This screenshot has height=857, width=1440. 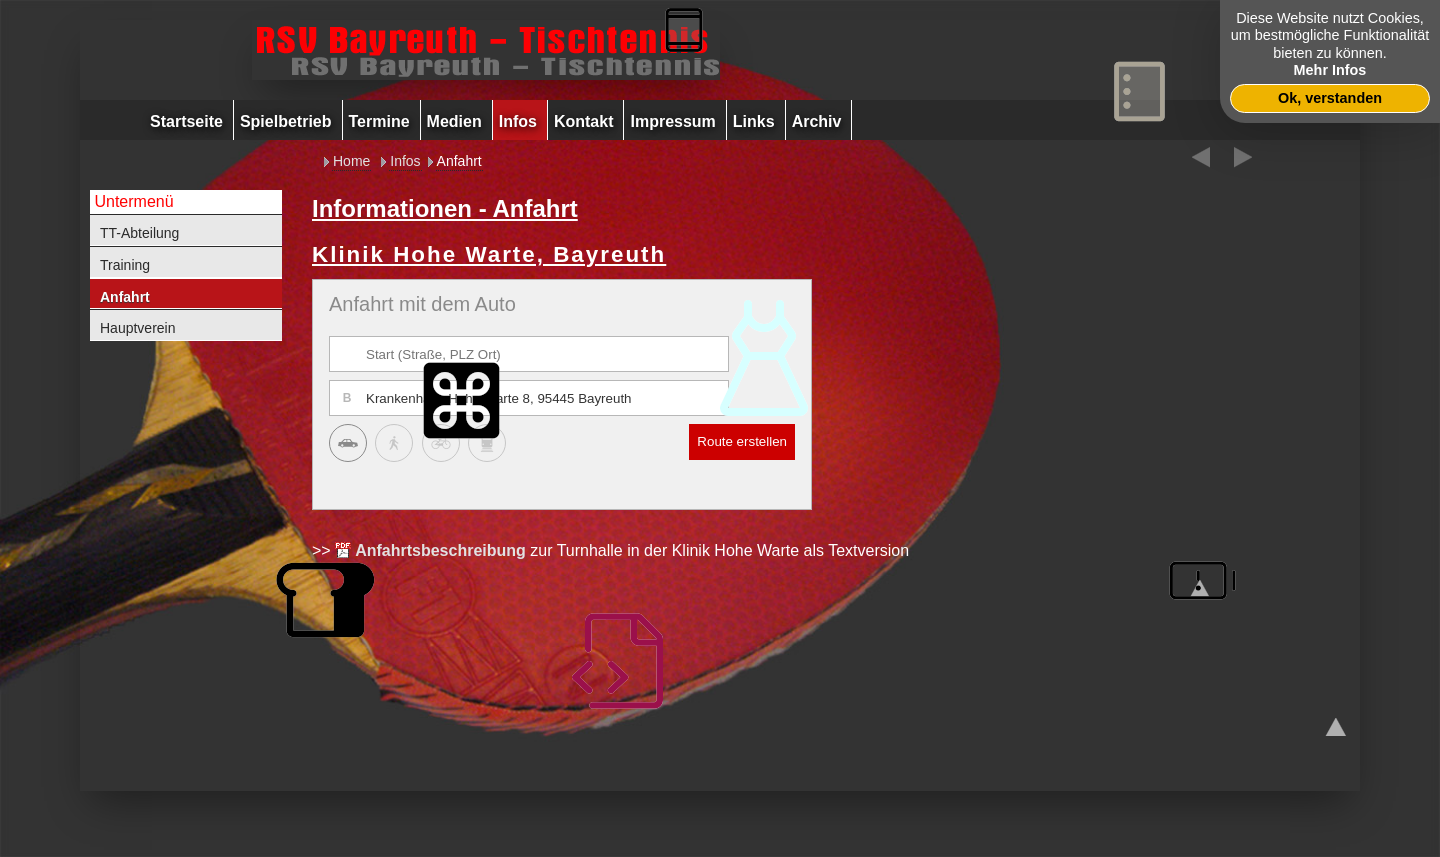 What do you see at coordinates (684, 30) in the screenshot?
I see `switch to tablet view or layout` at bounding box center [684, 30].